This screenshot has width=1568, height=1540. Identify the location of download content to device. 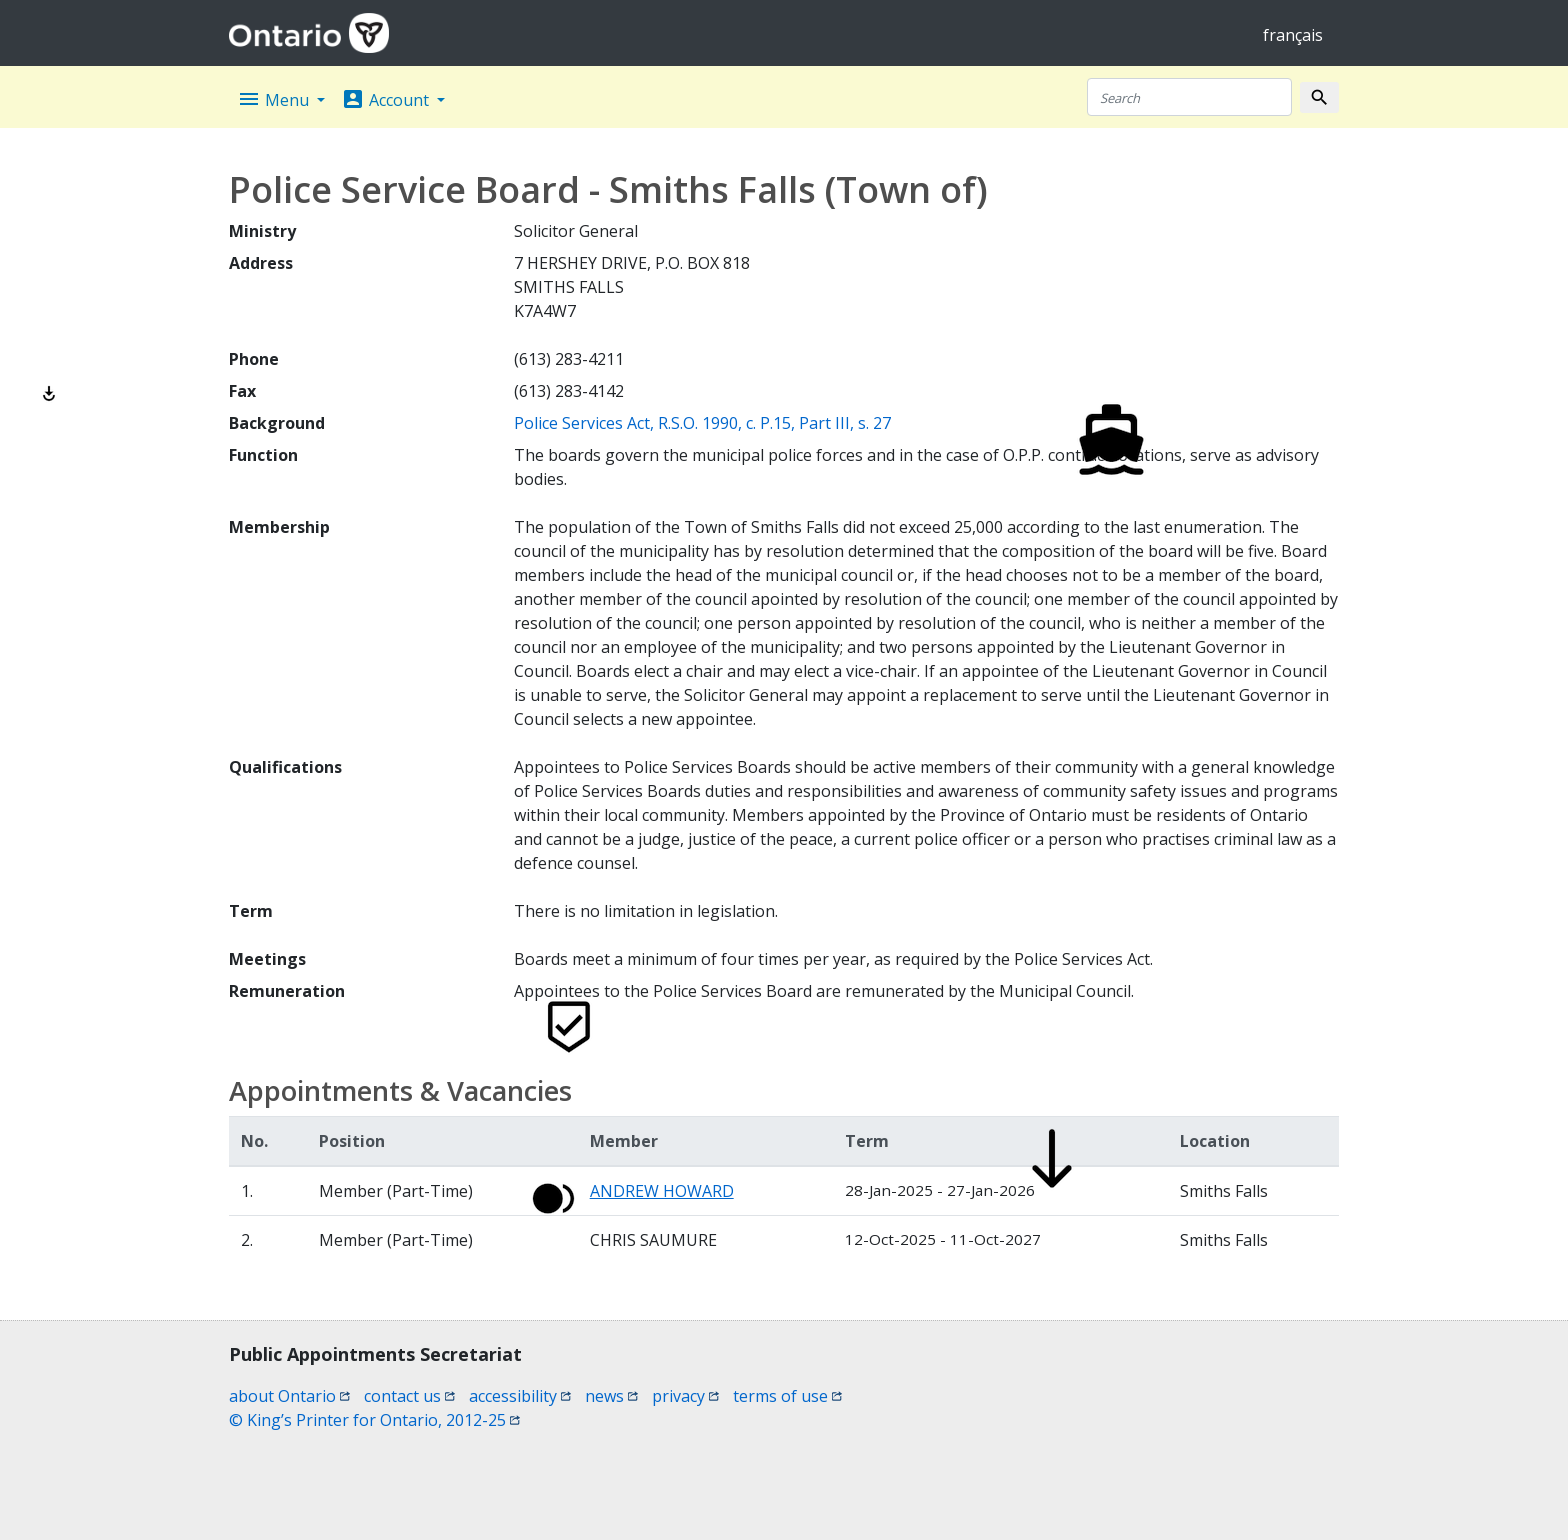
(49, 393).